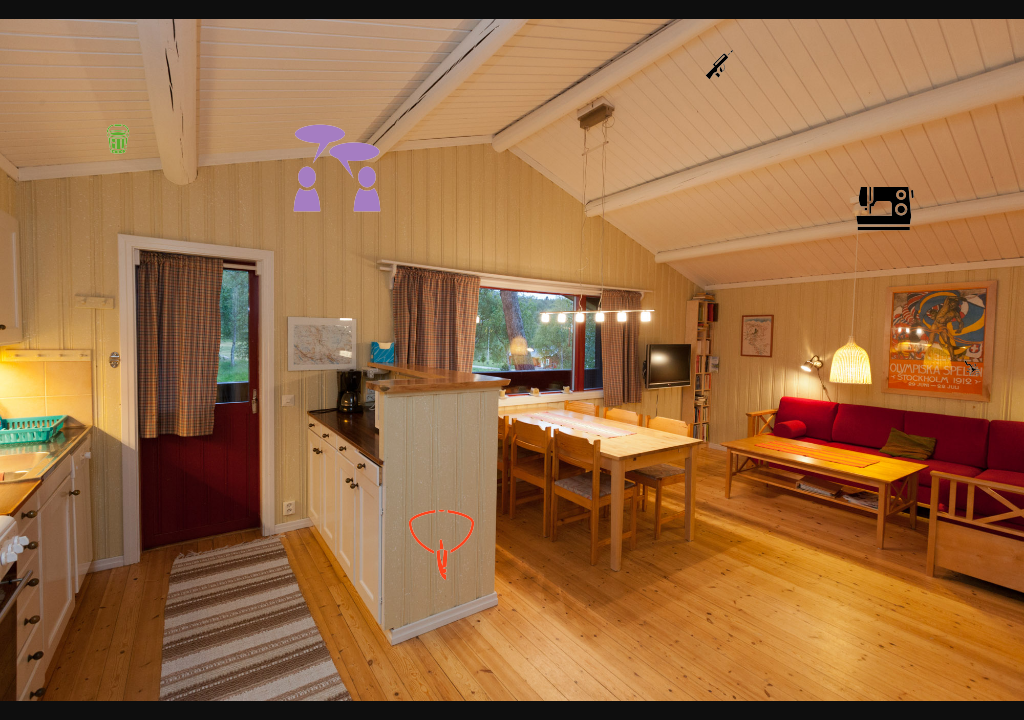  Describe the element at coordinates (118, 138) in the screenshot. I see `empty inventory slot for container items` at that location.